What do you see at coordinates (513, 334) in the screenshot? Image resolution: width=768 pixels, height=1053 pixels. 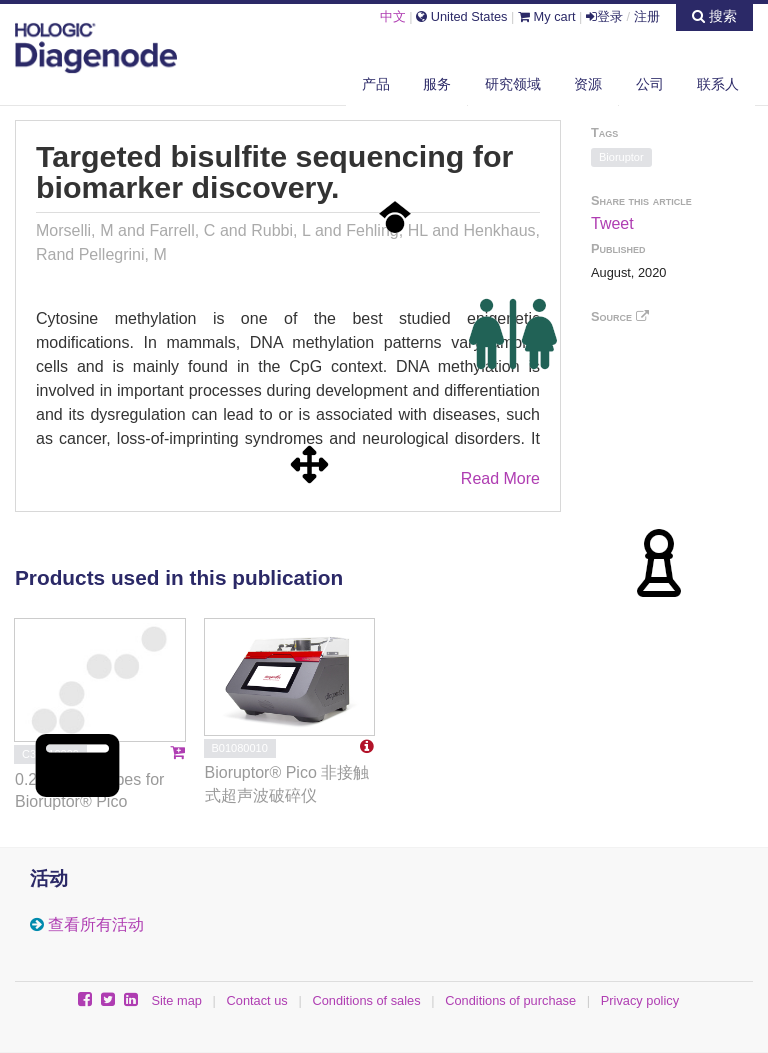 I see `locate nearby restrooms` at bounding box center [513, 334].